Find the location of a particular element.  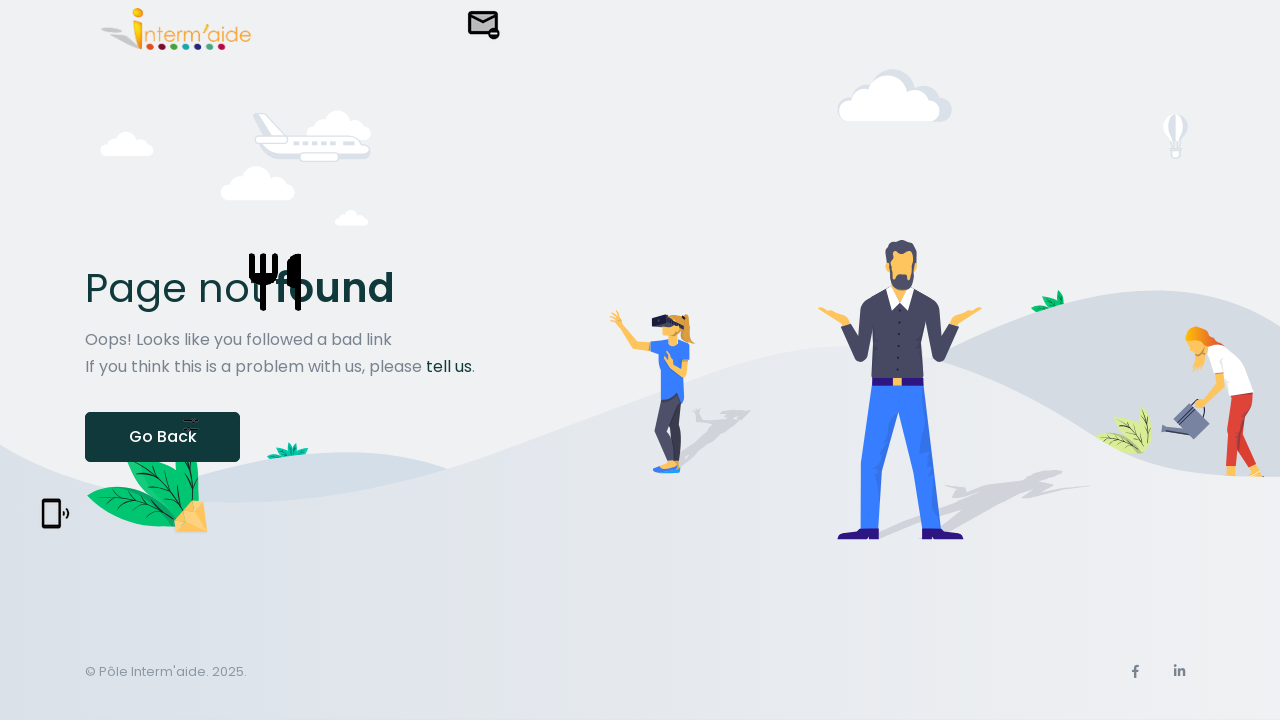

find nearby restaurants is located at coordinates (275, 282).